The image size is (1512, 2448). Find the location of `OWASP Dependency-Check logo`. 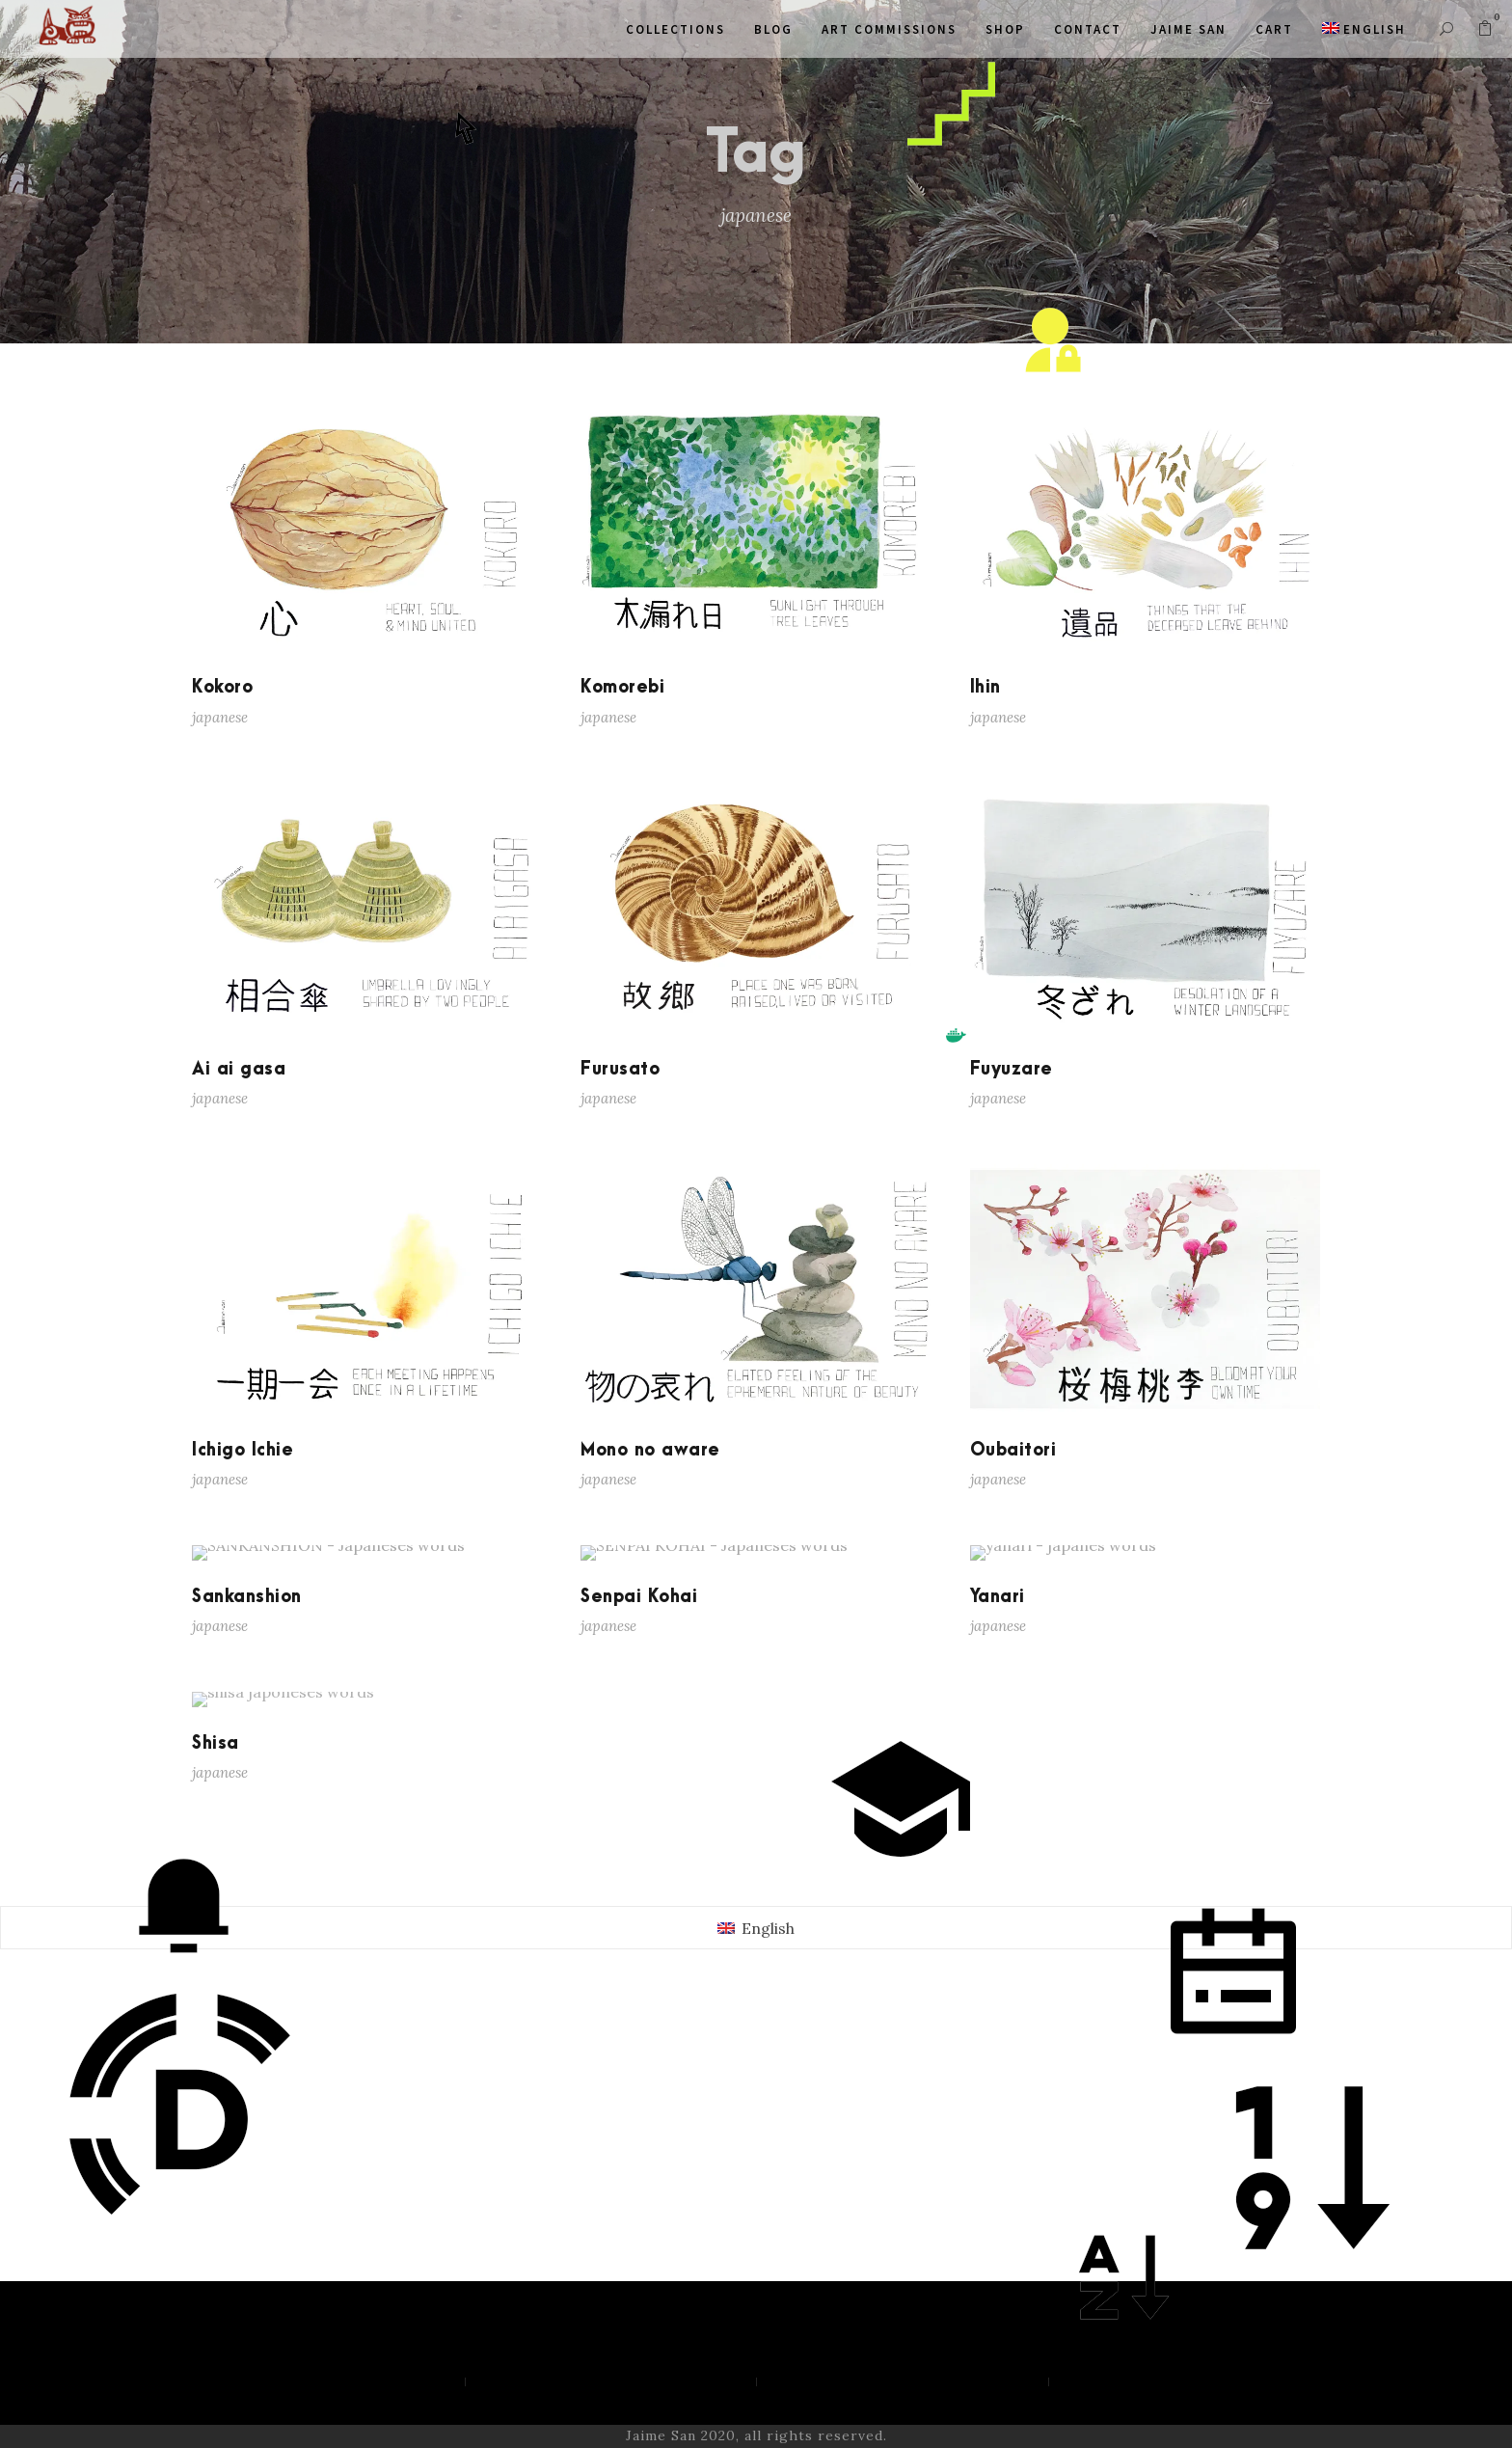

OWASP Dependency-Check logo is located at coordinates (179, 2104).